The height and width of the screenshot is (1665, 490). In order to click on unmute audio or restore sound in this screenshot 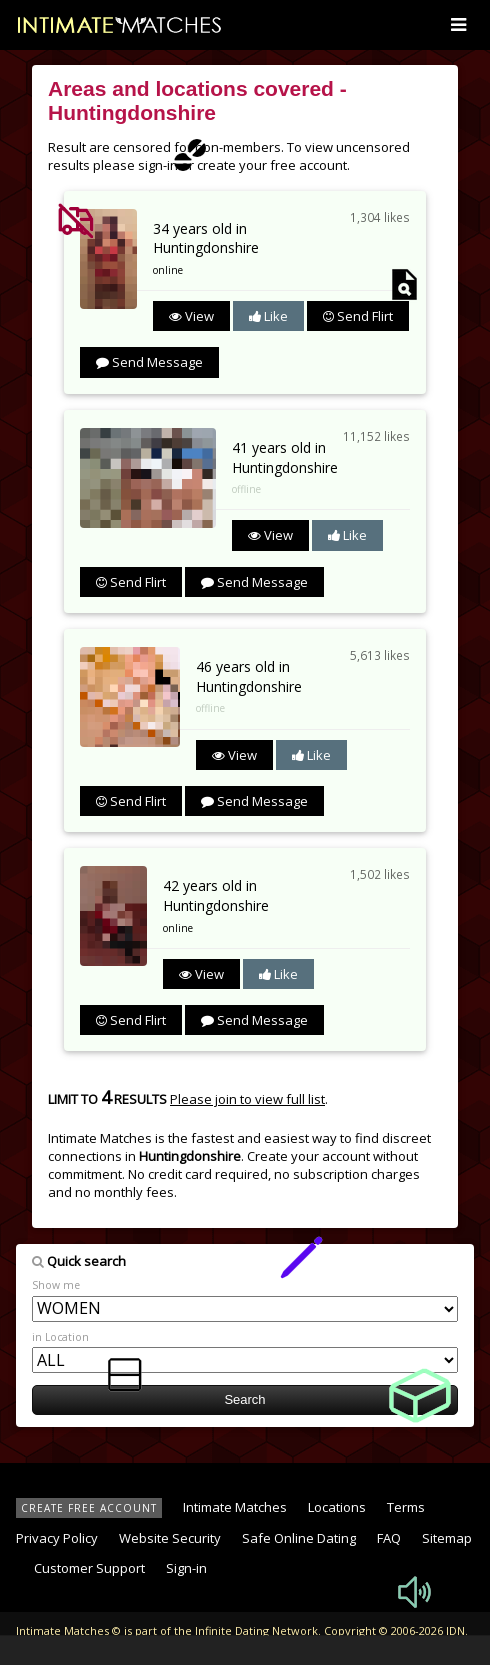, I will do `click(414, 1592)`.